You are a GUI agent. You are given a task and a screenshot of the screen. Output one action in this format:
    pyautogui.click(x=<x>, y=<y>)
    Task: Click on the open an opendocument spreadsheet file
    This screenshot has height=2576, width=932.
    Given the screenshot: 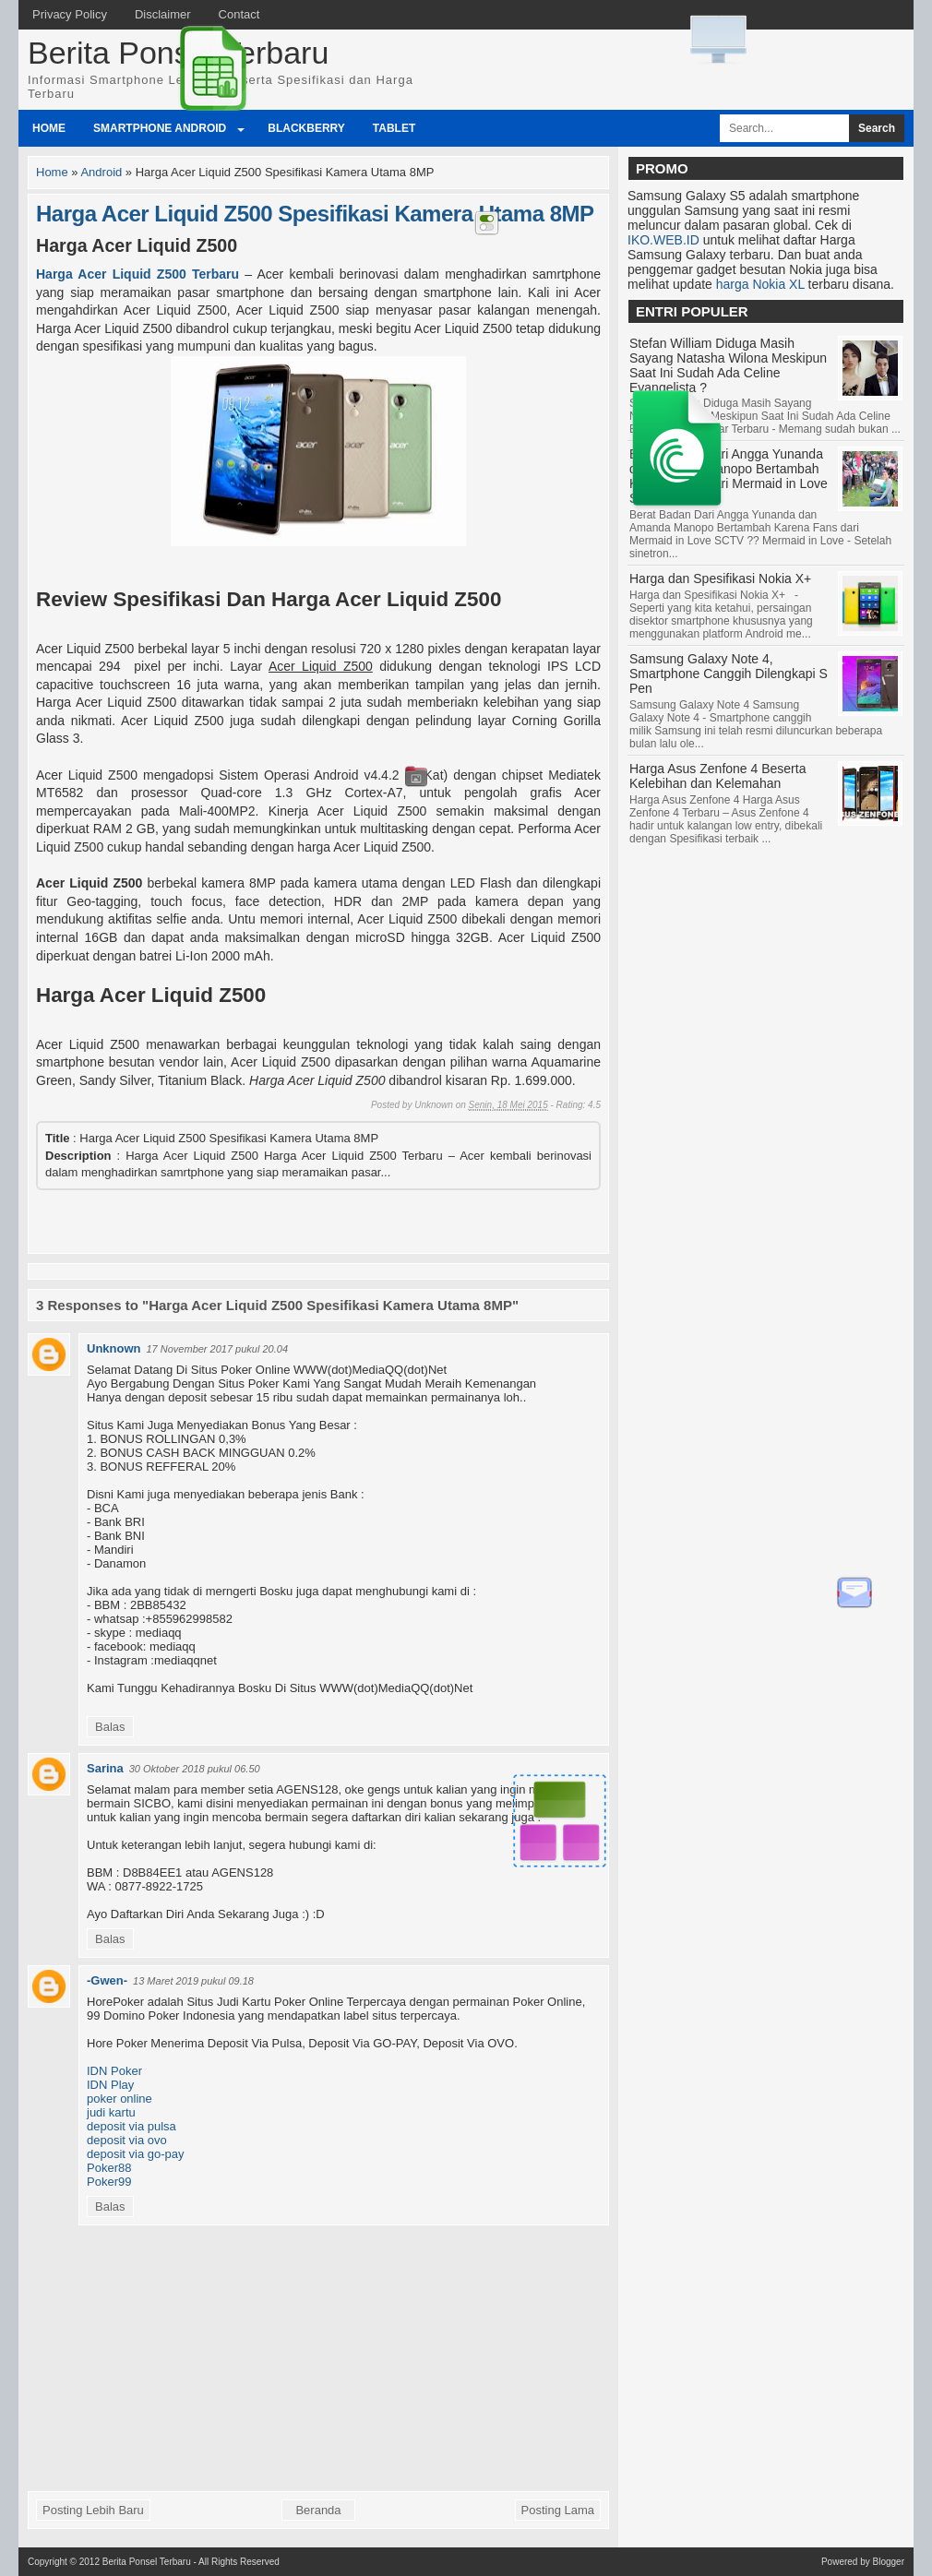 What is the action you would take?
    pyautogui.click(x=213, y=68)
    